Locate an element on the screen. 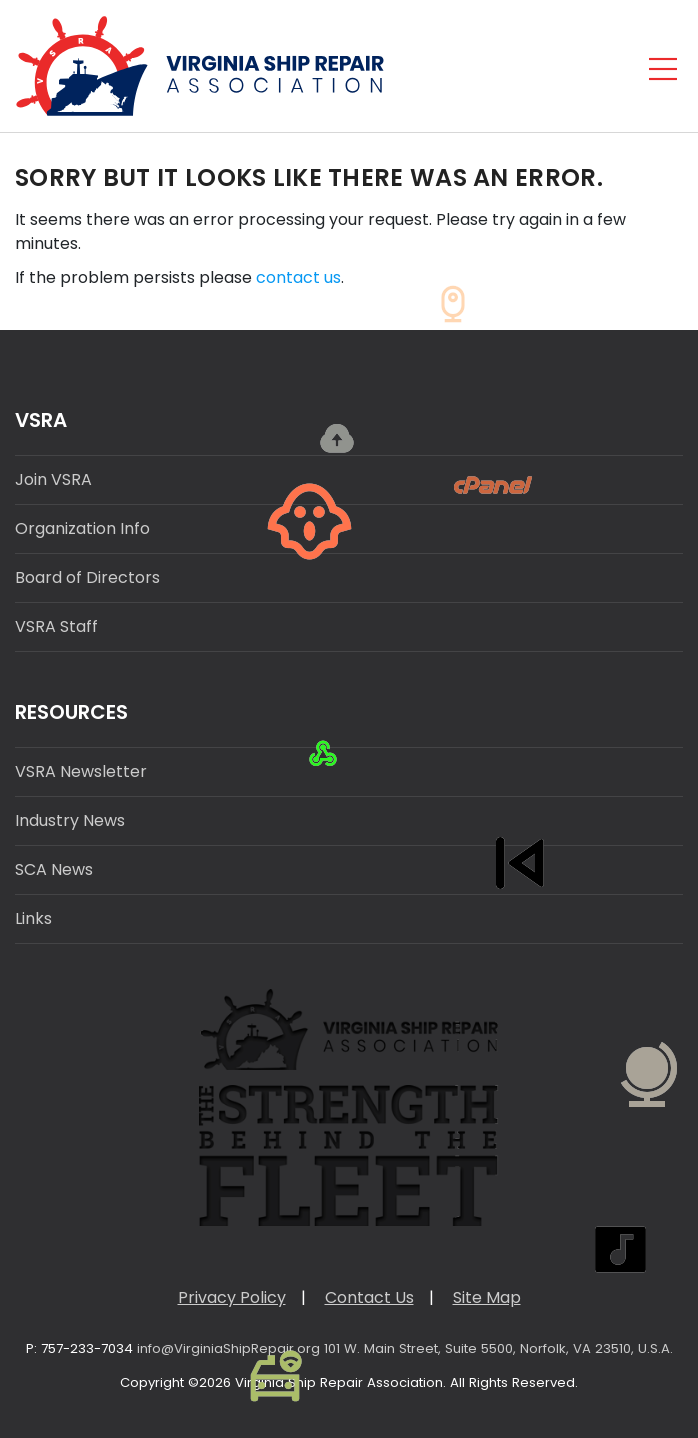 The width and height of the screenshot is (698, 1438). switch to global or international settings is located at coordinates (647, 1074).